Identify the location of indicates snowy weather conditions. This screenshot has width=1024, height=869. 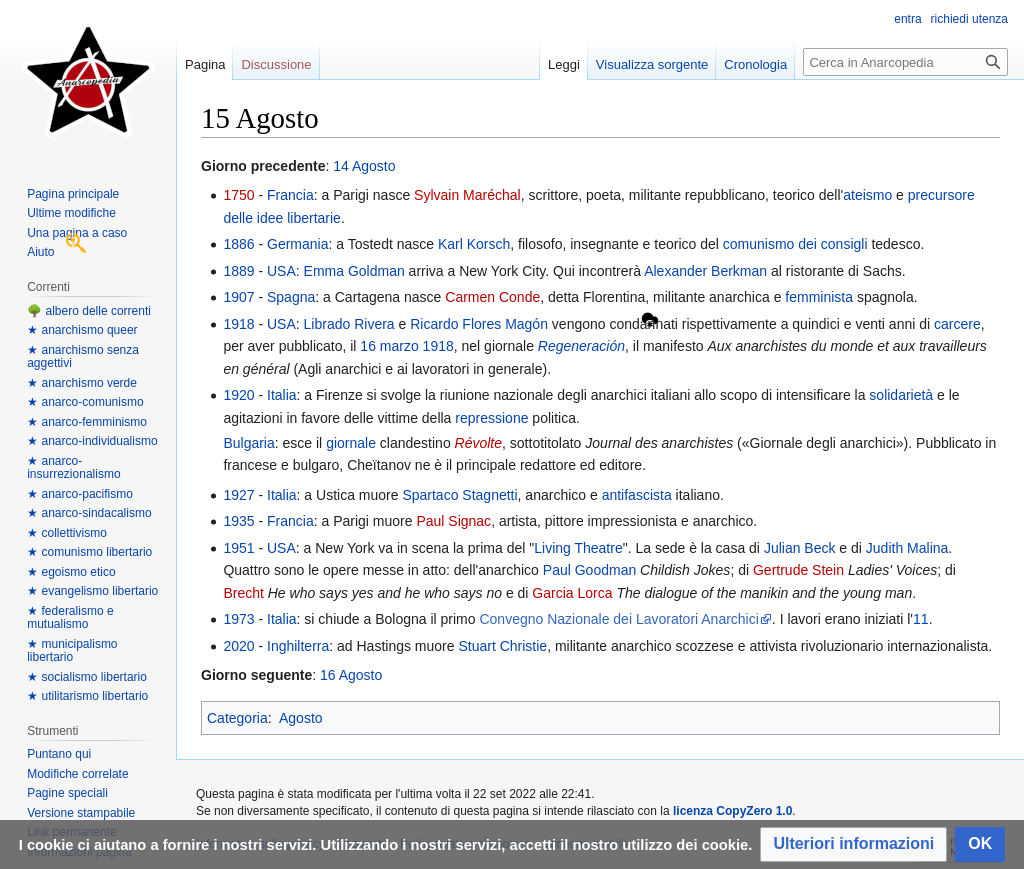
(650, 320).